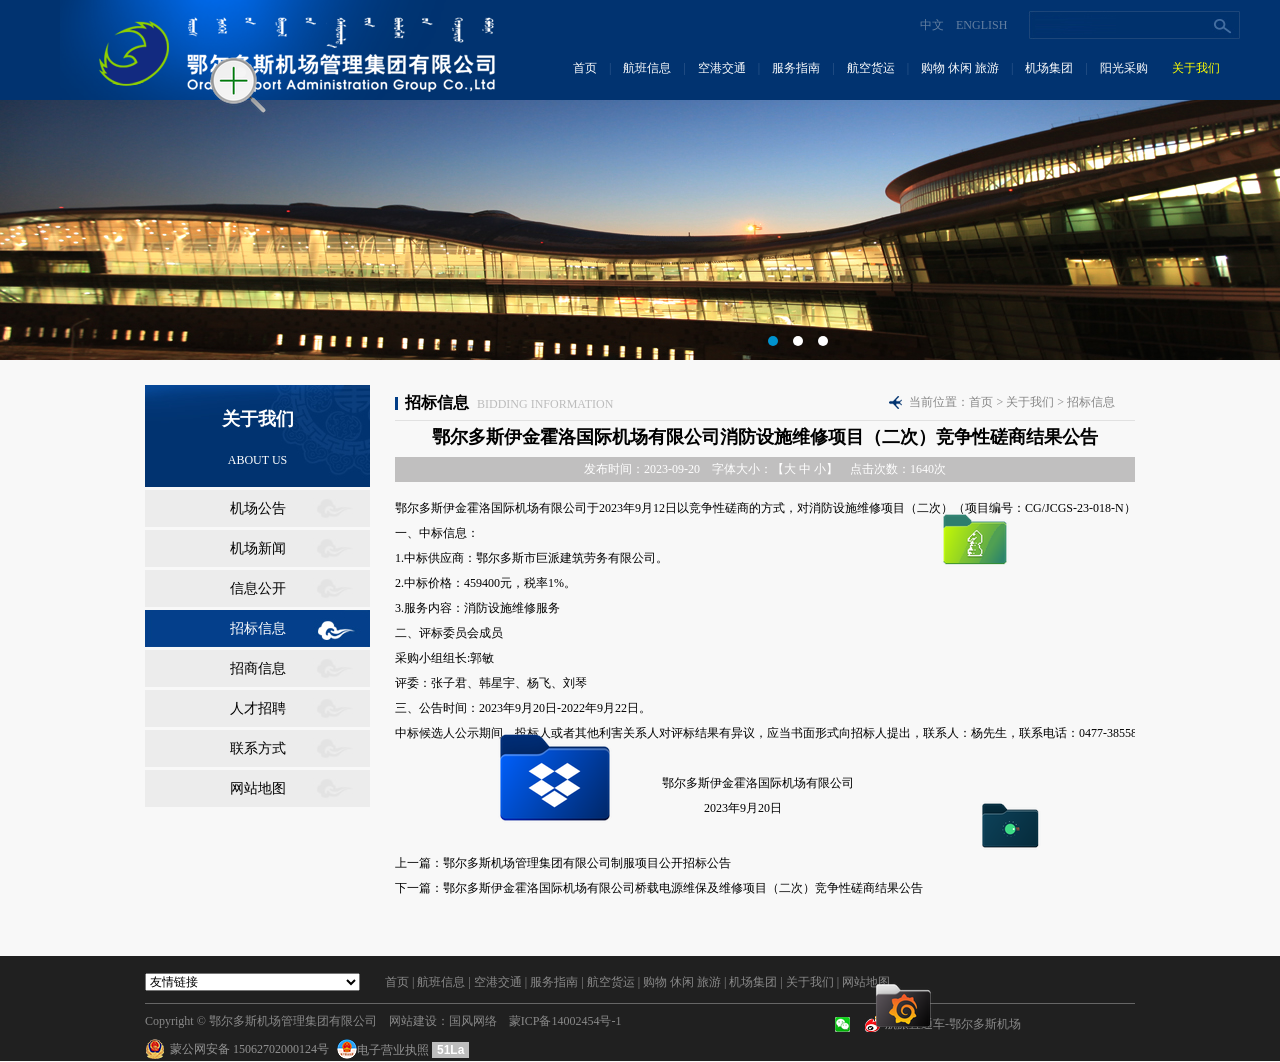 The height and width of the screenshot is (1062, 1280). What do you see at coordinates (975, 541) in the screenshot?
I see `open game jolt chess or strategy games folder` at bounding box center [975, 541].